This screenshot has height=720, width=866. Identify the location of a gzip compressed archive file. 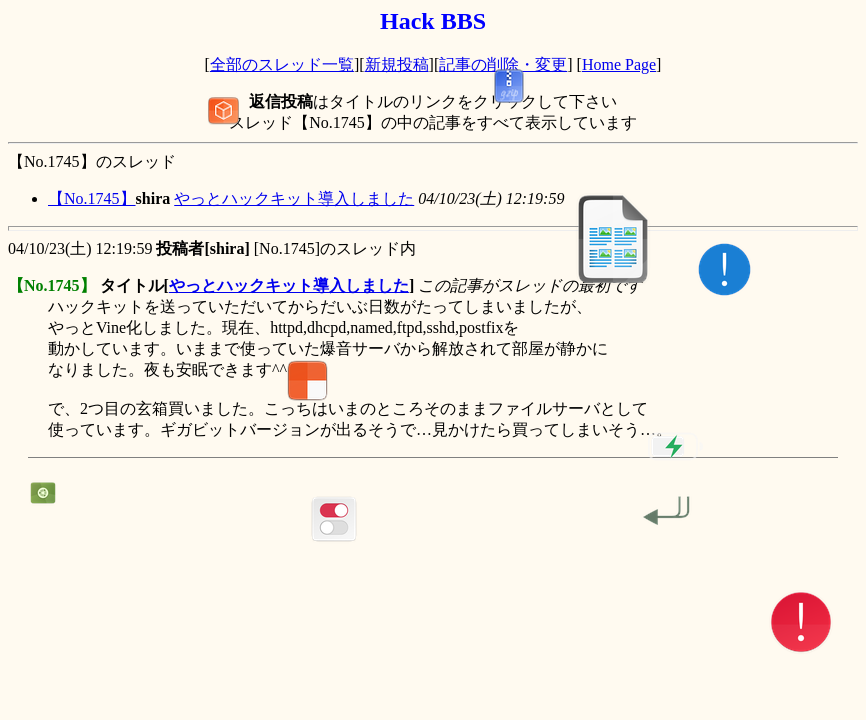
(509, 86).